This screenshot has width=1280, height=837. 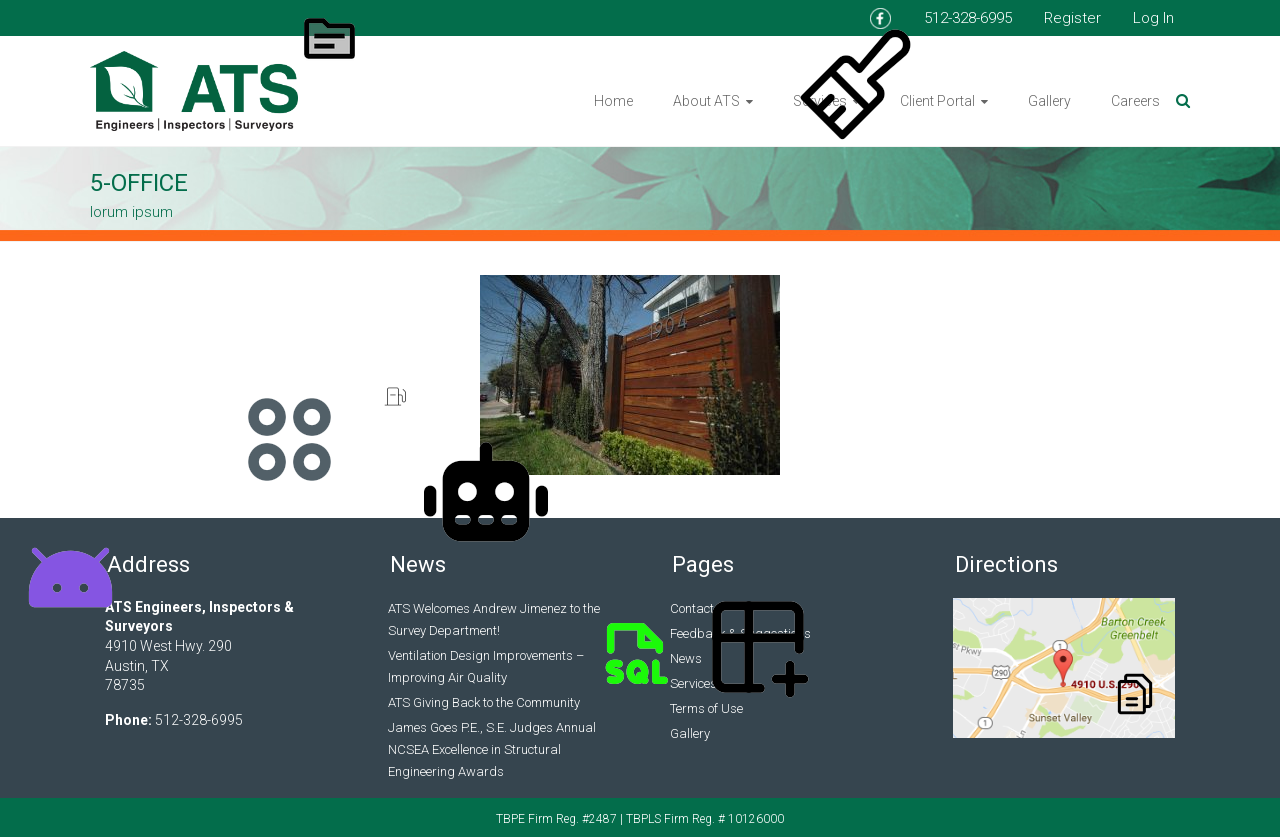 I want to click on find nearby gas stations, so click(x=394, y=396).